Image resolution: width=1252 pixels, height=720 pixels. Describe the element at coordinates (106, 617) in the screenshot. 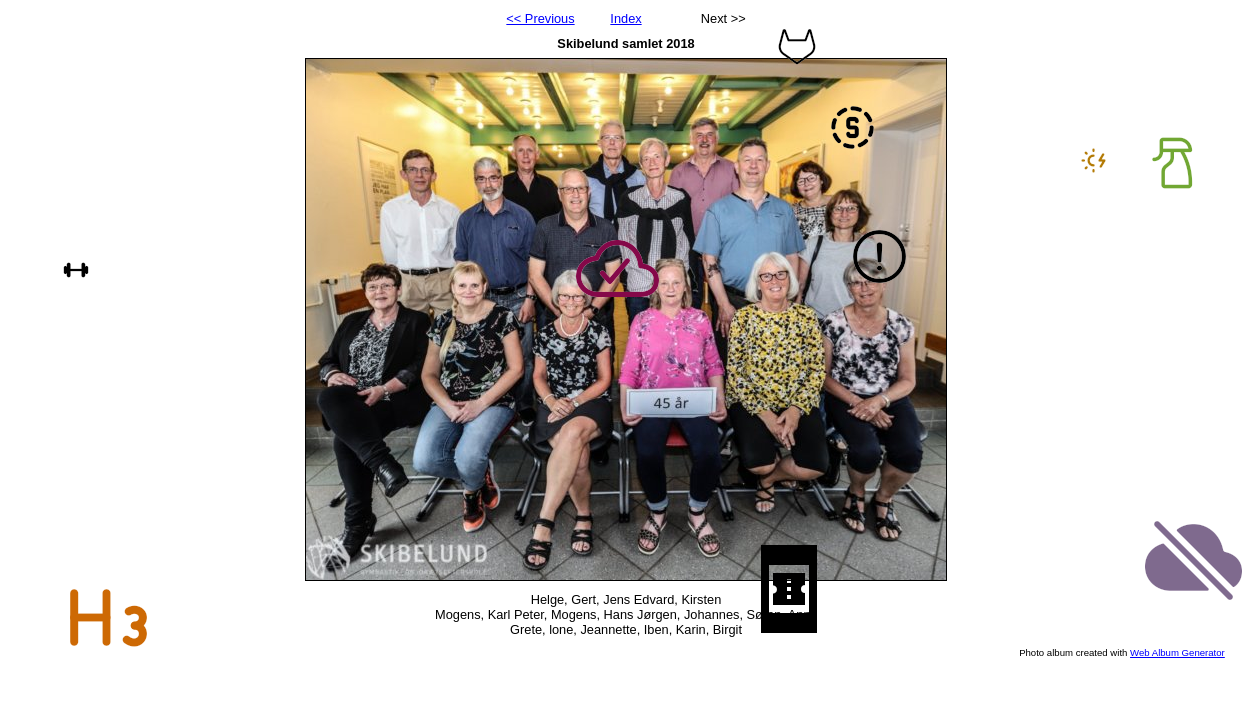

I see `format text as heading level 3` at that location.